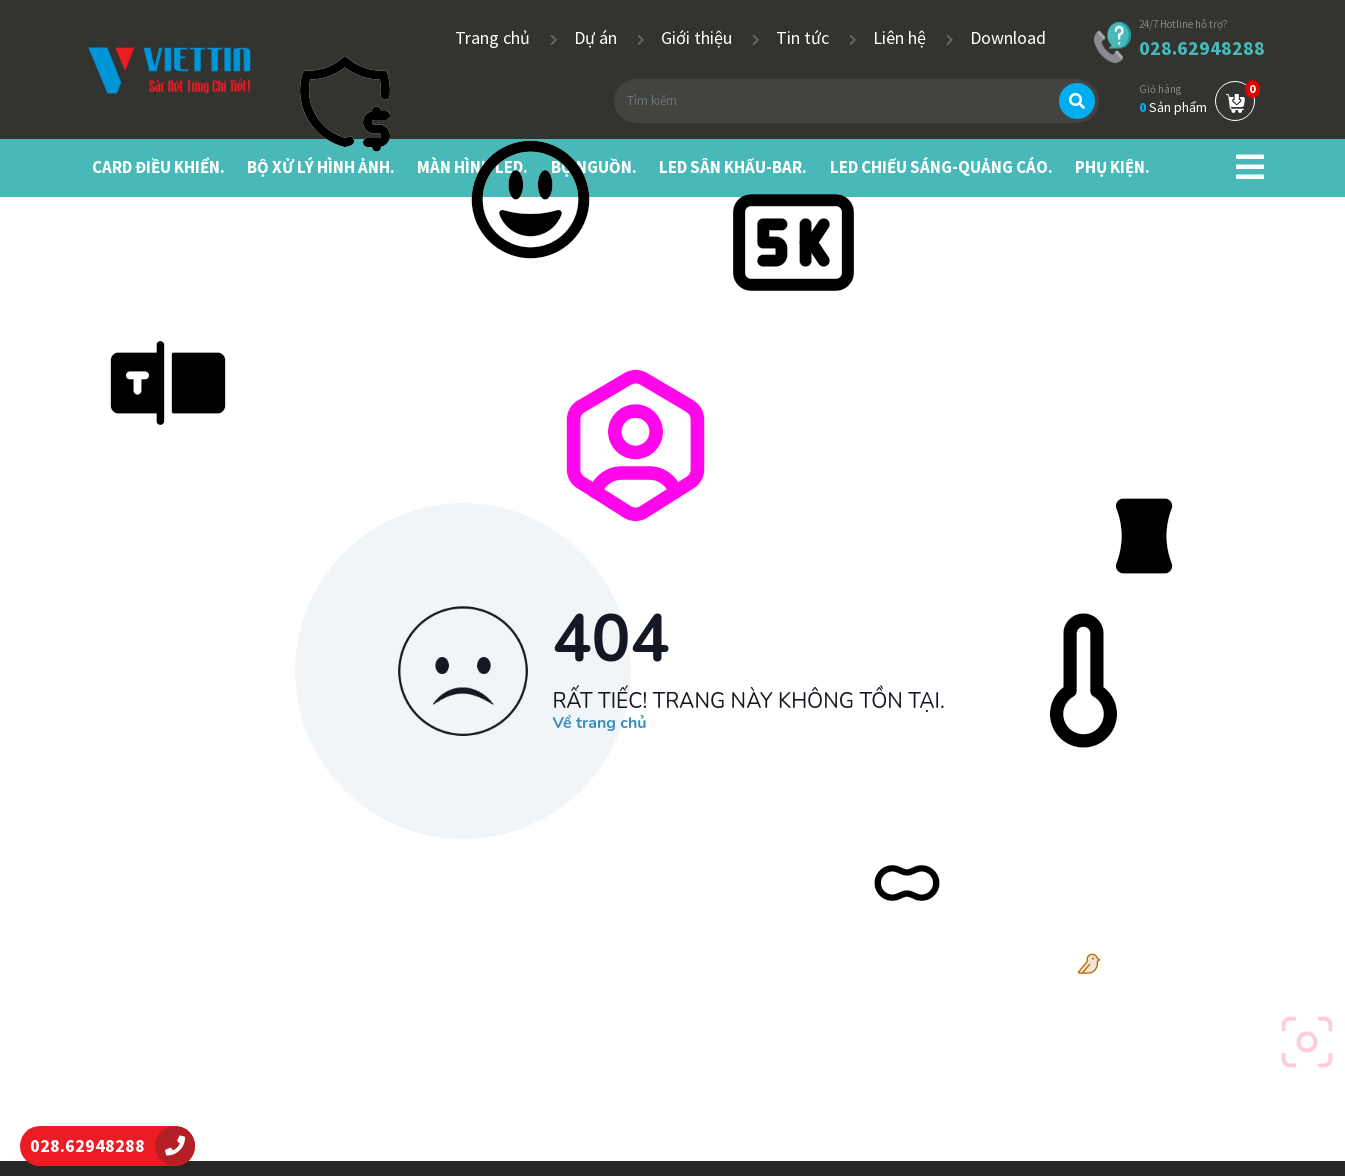 Image resolution: width=1345 pixels, height=1176 pixels. What do you see at coordinates (1144, 536) in the screenshot?
I see `switch to vertical panorama mode` at bounding box center [1144, 536].